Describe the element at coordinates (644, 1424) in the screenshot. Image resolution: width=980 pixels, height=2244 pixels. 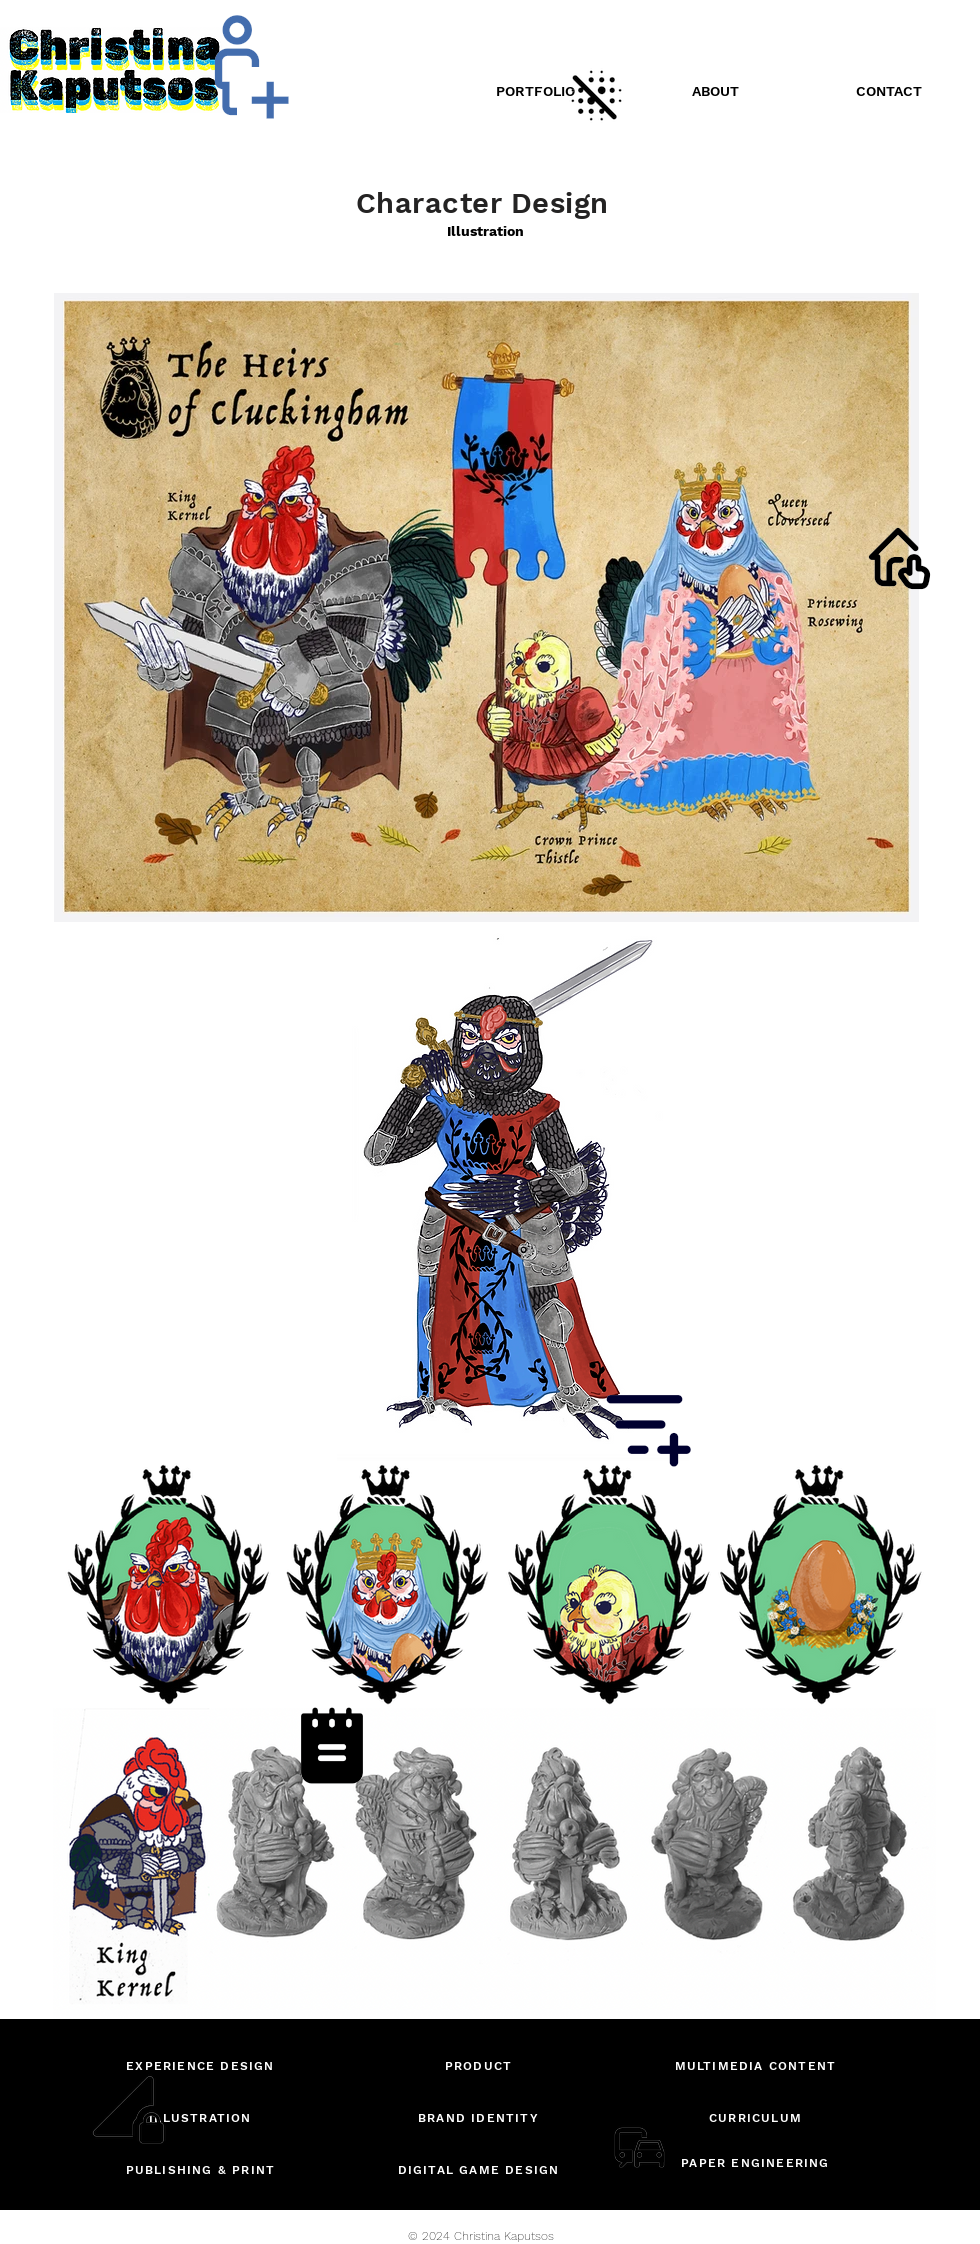
I see `add a new filter criteria` at that location.